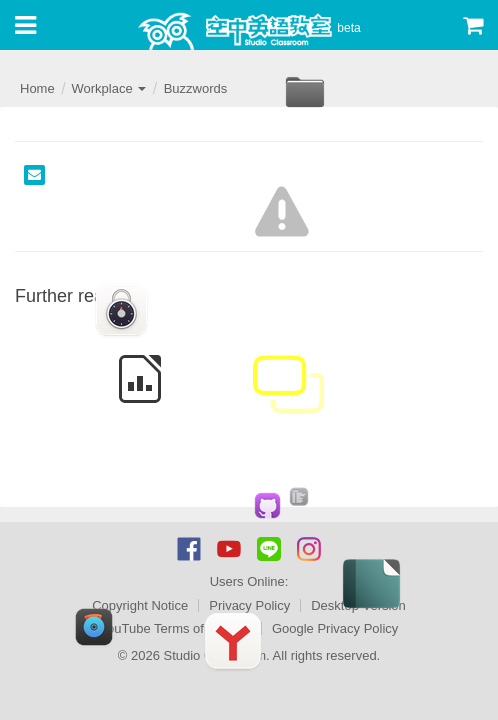 This screenshot has width=498, height=720. I want to click on open handbrake video transcoder app, so click(94, 627).